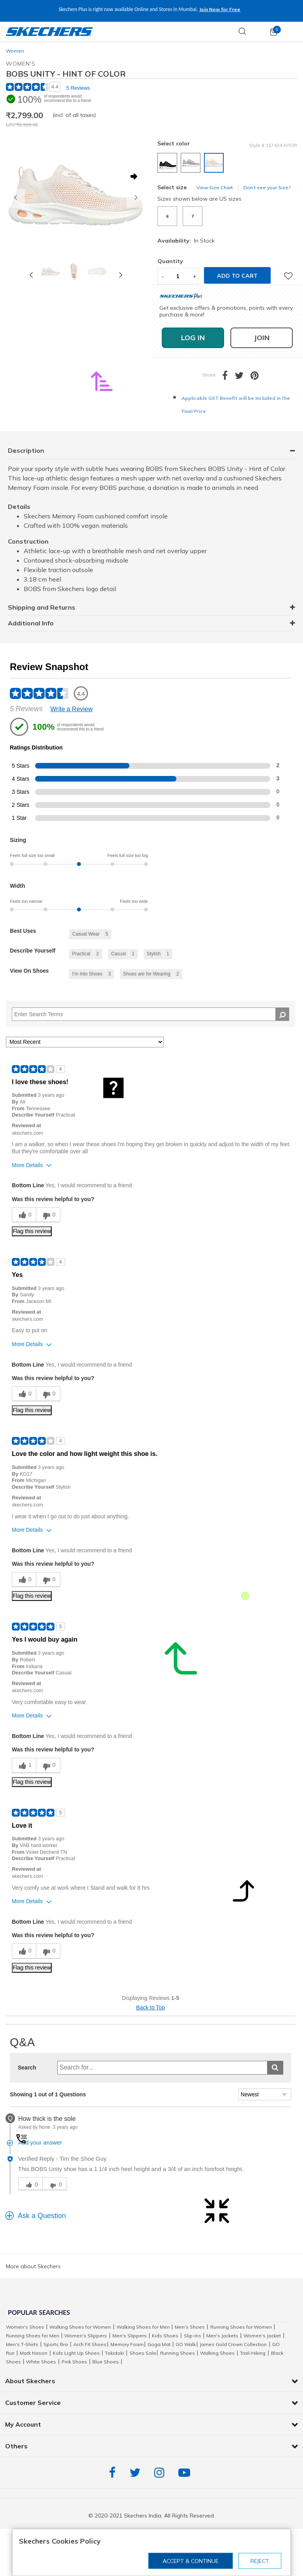 This screenshot has width=303, height=2576. I want to click on minimize or reduce window size, so click(217, 2211).